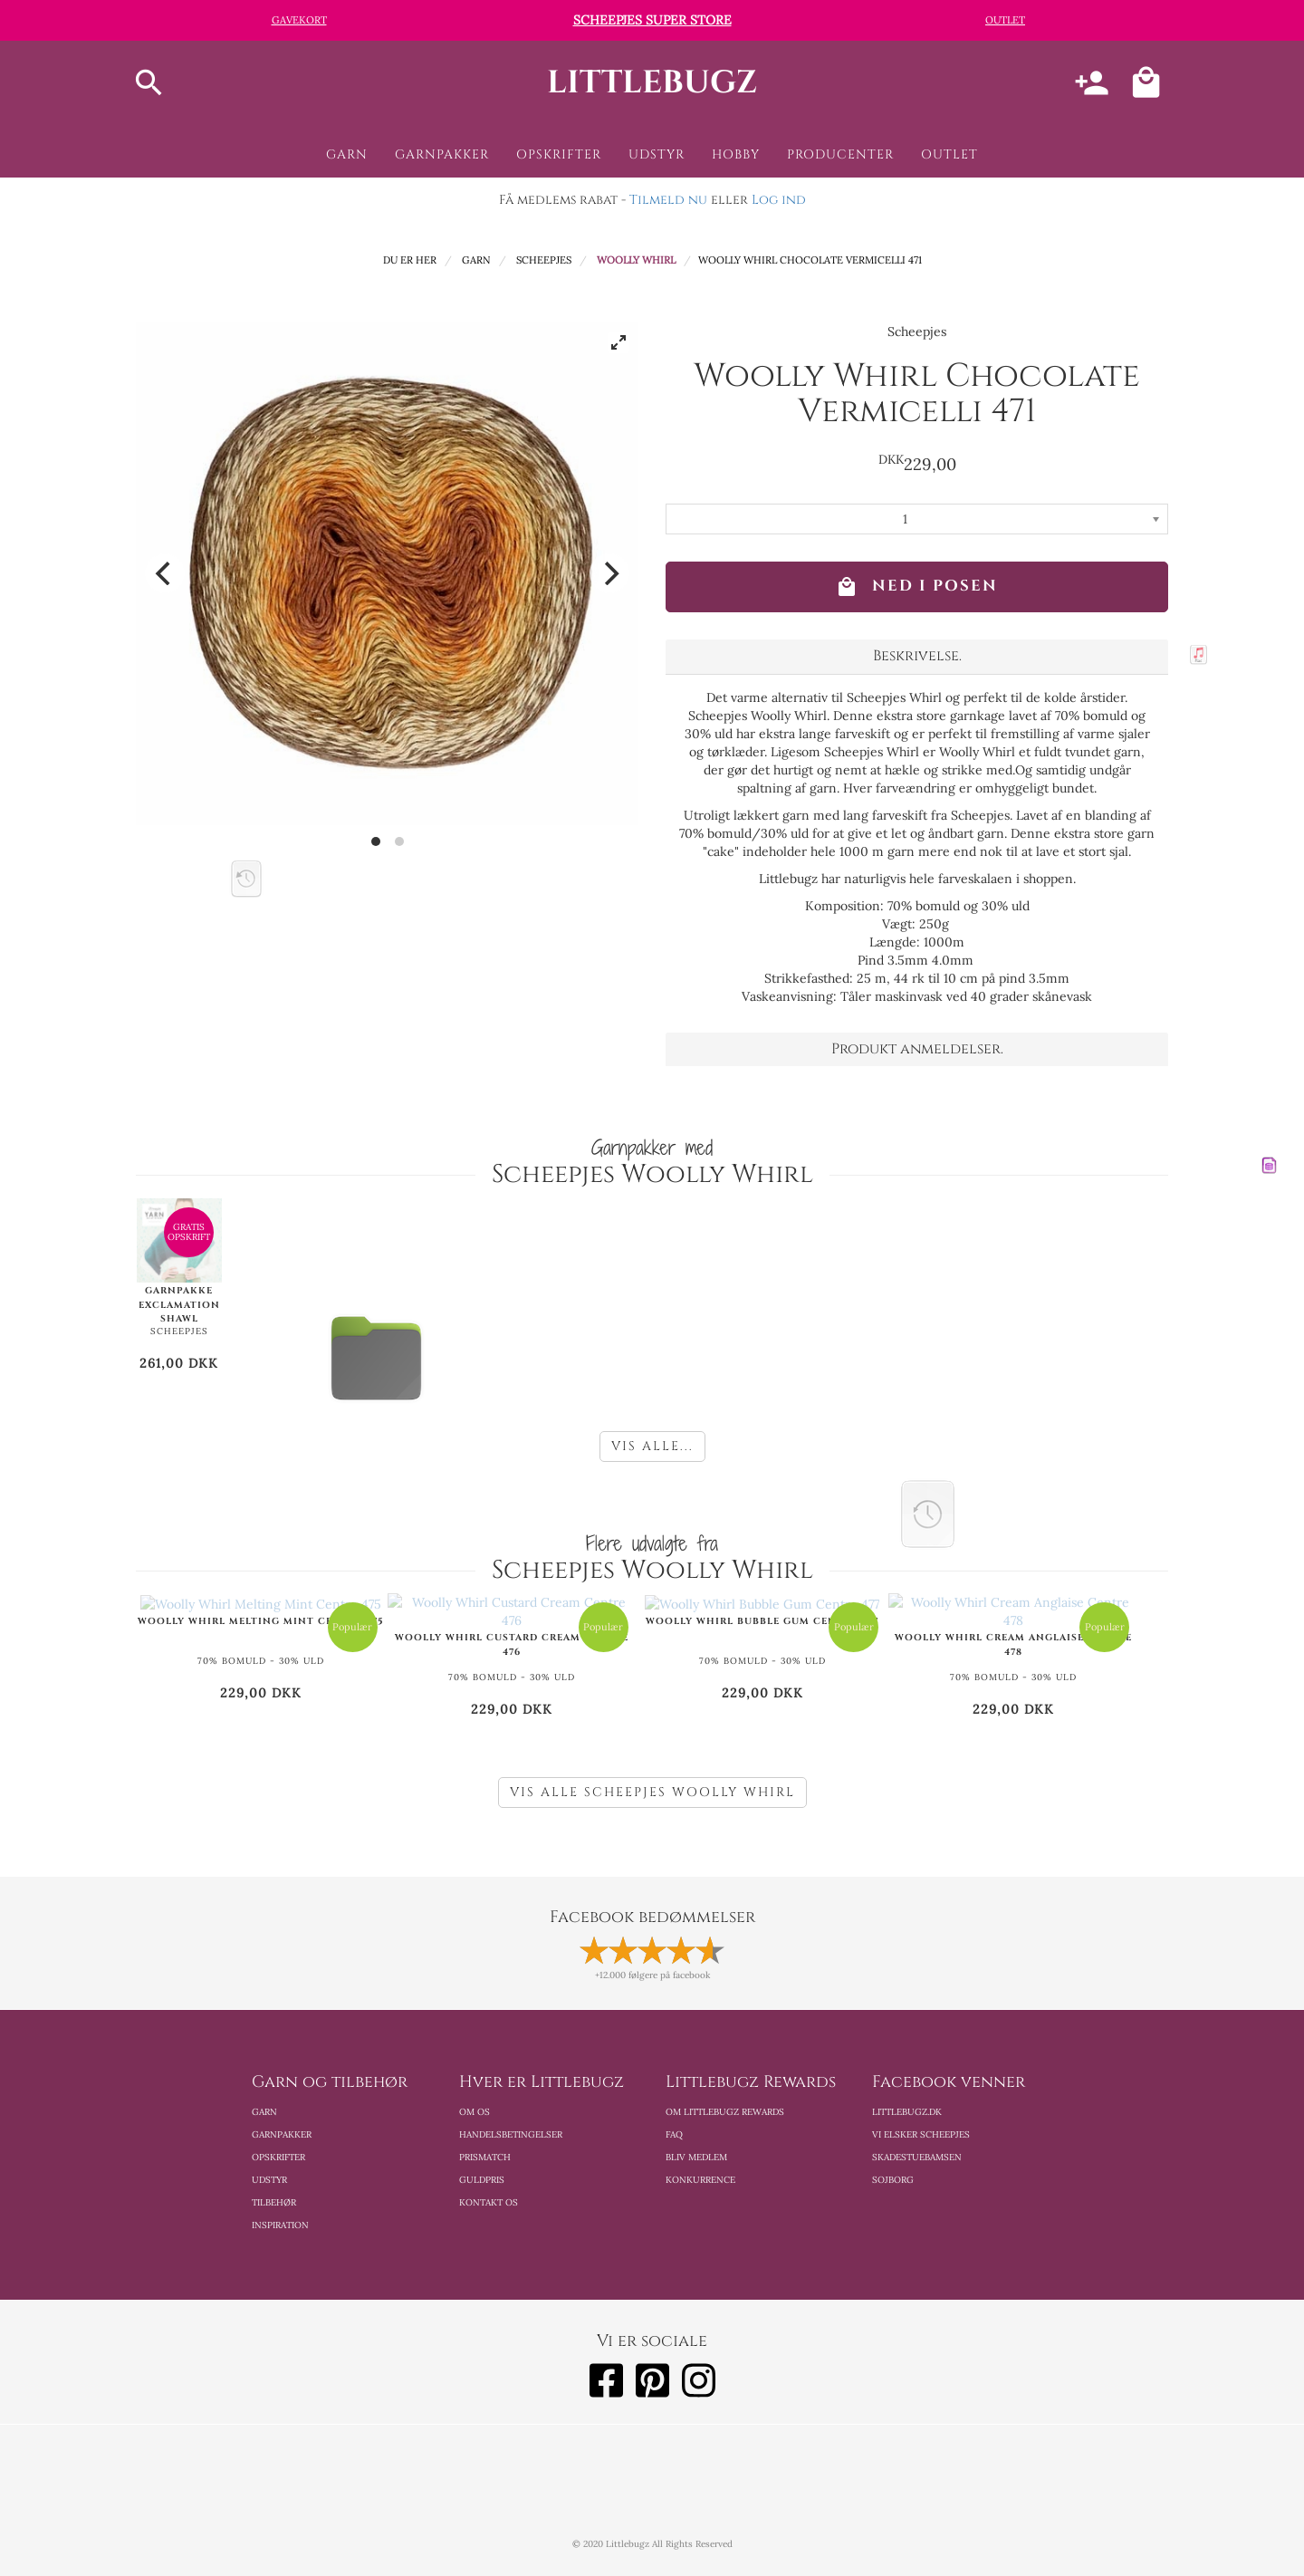 Image resolution: width=1304 pixels, height=2576 pixels. Describe the element at coordinates (1198, 654) in the screenshot. I see `a flac audio file` at that location.